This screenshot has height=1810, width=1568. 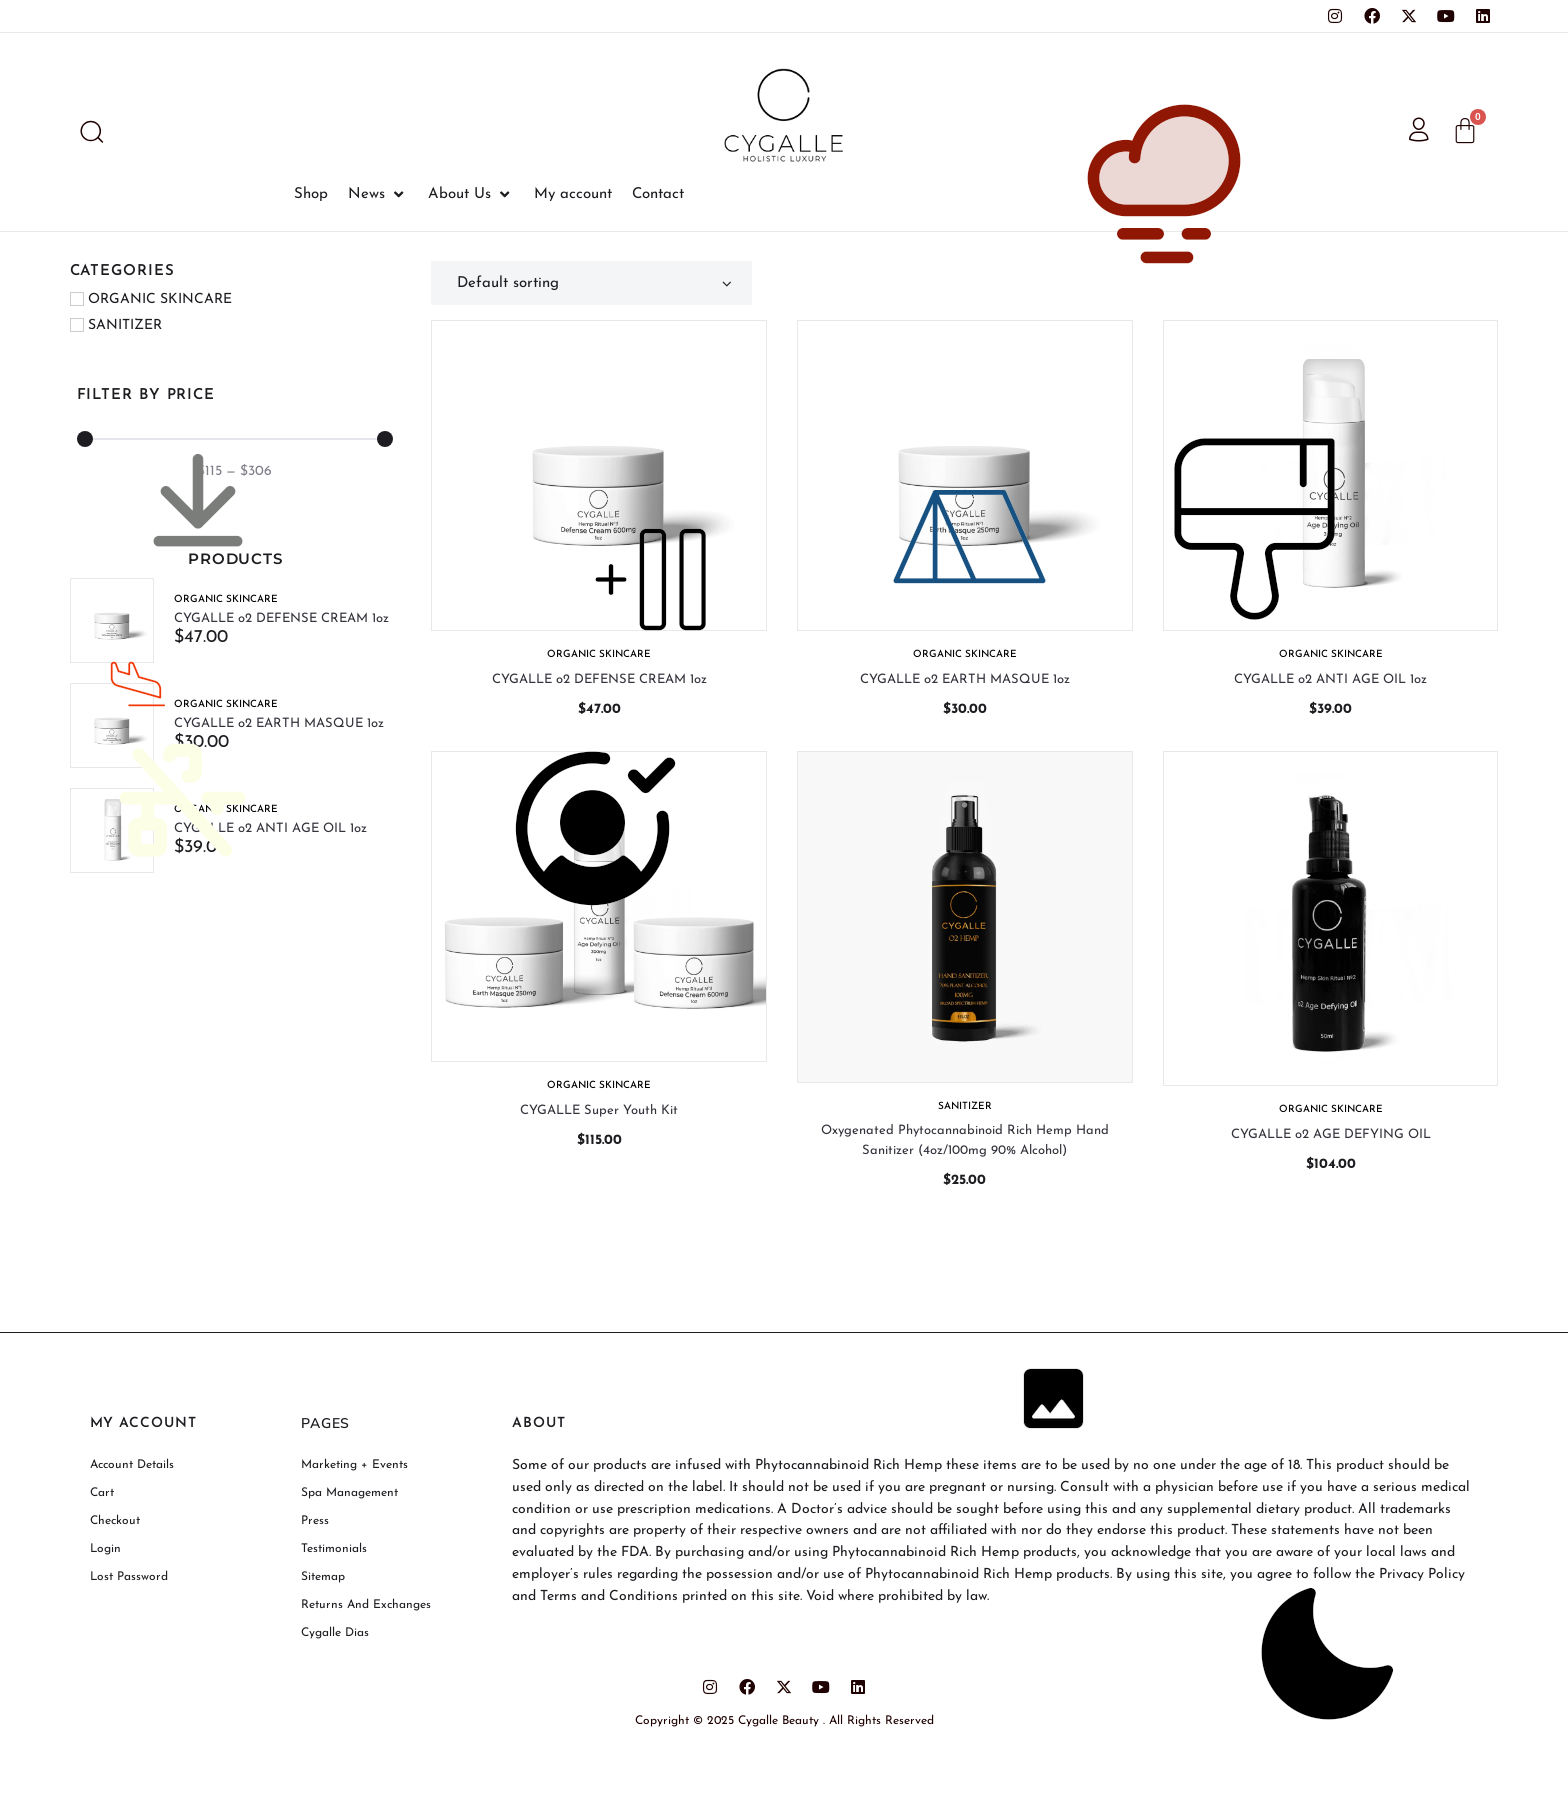 What do you see at coordinates (659, 579) in the screenshot?
I see `add a column to the left` at bounding box center [659, 579].